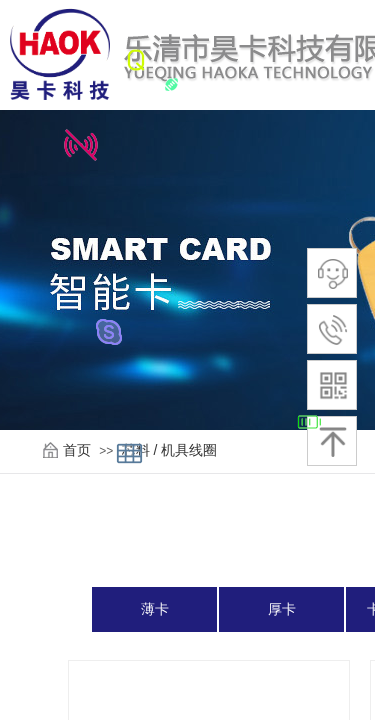 The image size is (375, 720). Describe the element at coordinates (171, 84) in the screenshot. I see `access football or american sports content` at that location.